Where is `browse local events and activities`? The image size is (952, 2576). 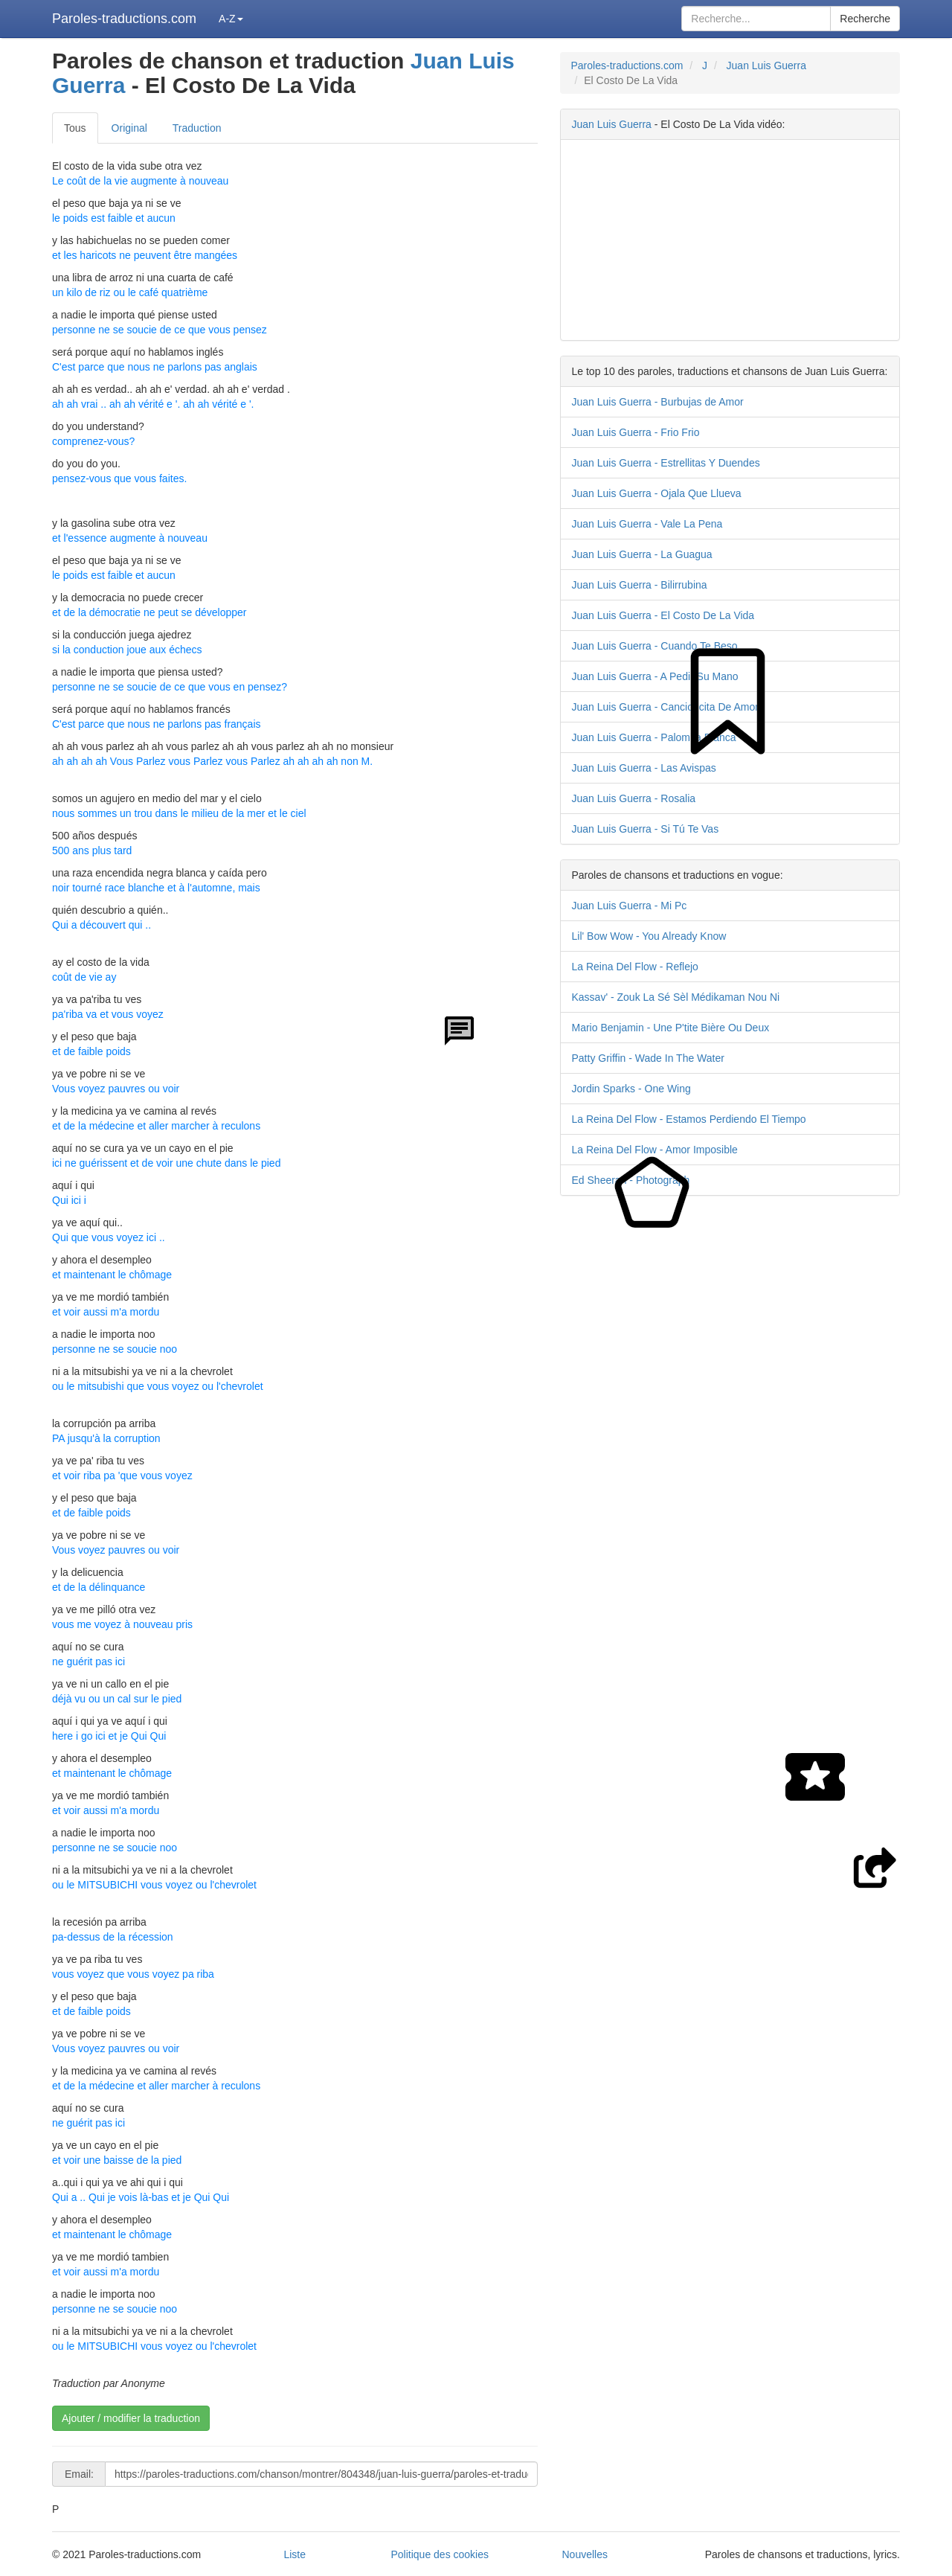 browse local events and activities is located at coordinates (815, 1777).